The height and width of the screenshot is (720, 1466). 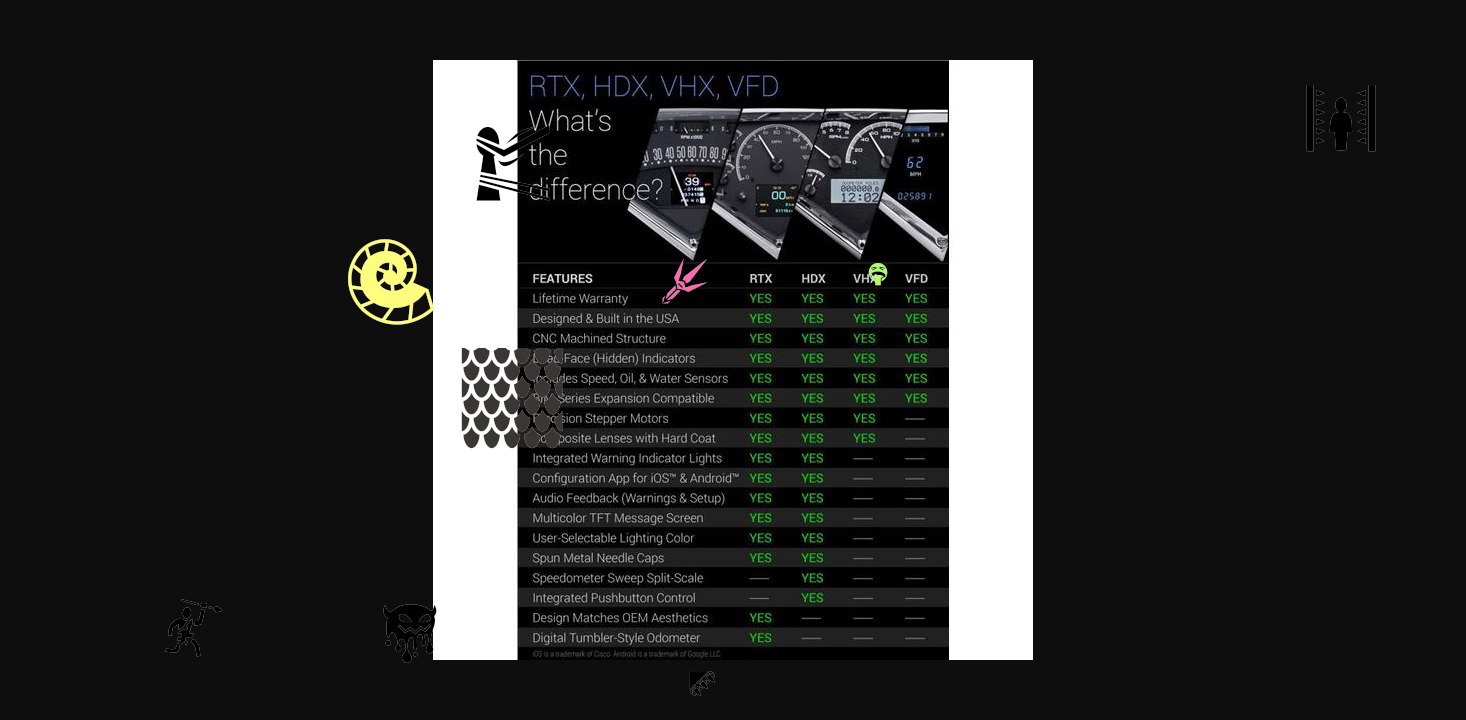 I want to click on indicates fish or aquatic creature in a game inventory, so click(x=512, y=398).